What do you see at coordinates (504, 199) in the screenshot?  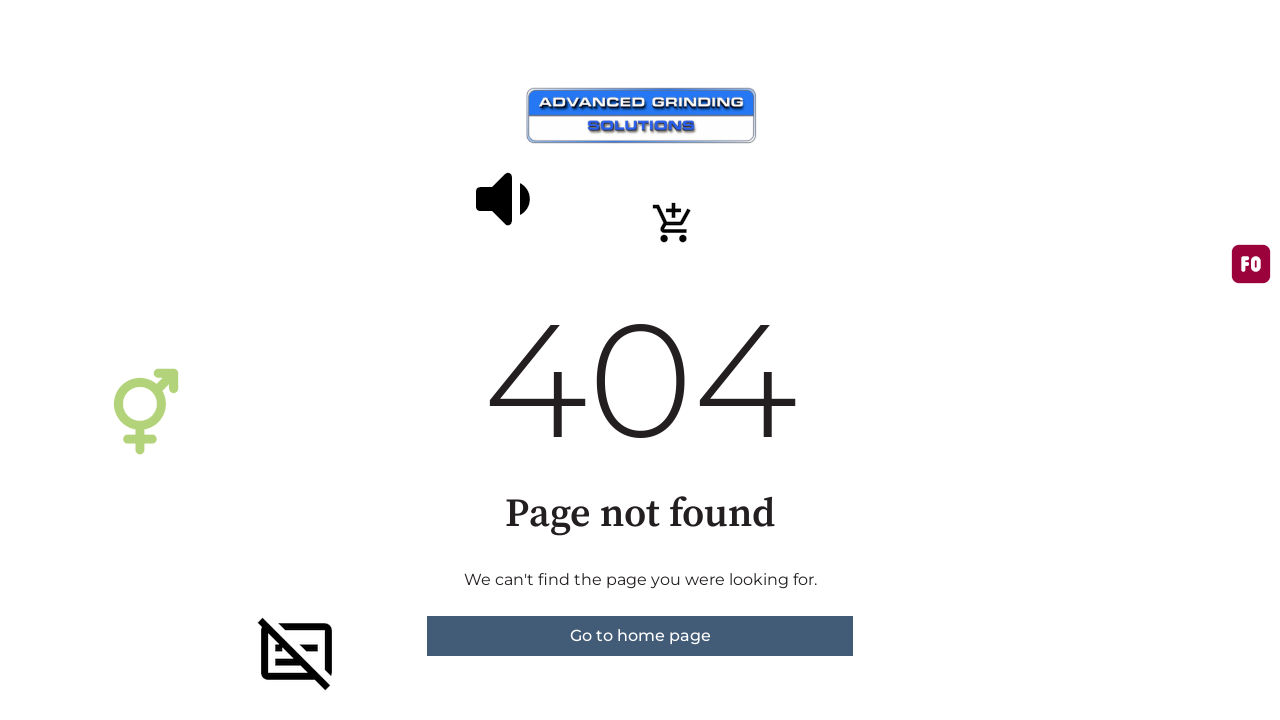 I see `decrease audio volume` at bounding box center [504, 199].